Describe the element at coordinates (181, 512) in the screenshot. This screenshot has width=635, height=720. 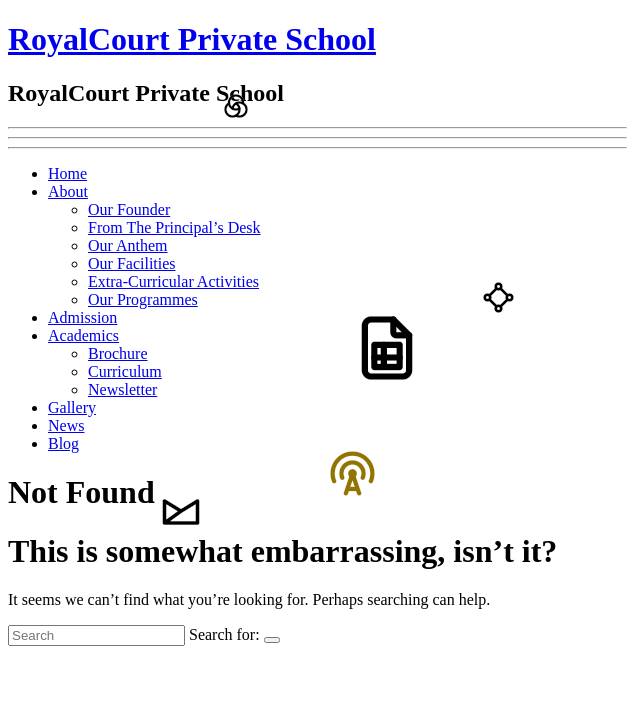
I see `campaign monitor logo` at that location.